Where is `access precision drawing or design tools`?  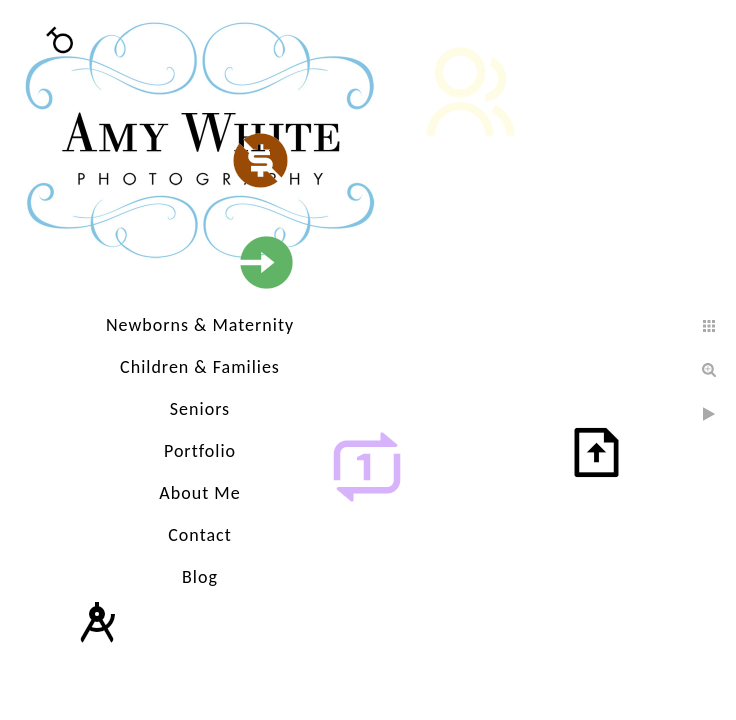 access precision drawing or design tools is located at coordinates (97, 622).